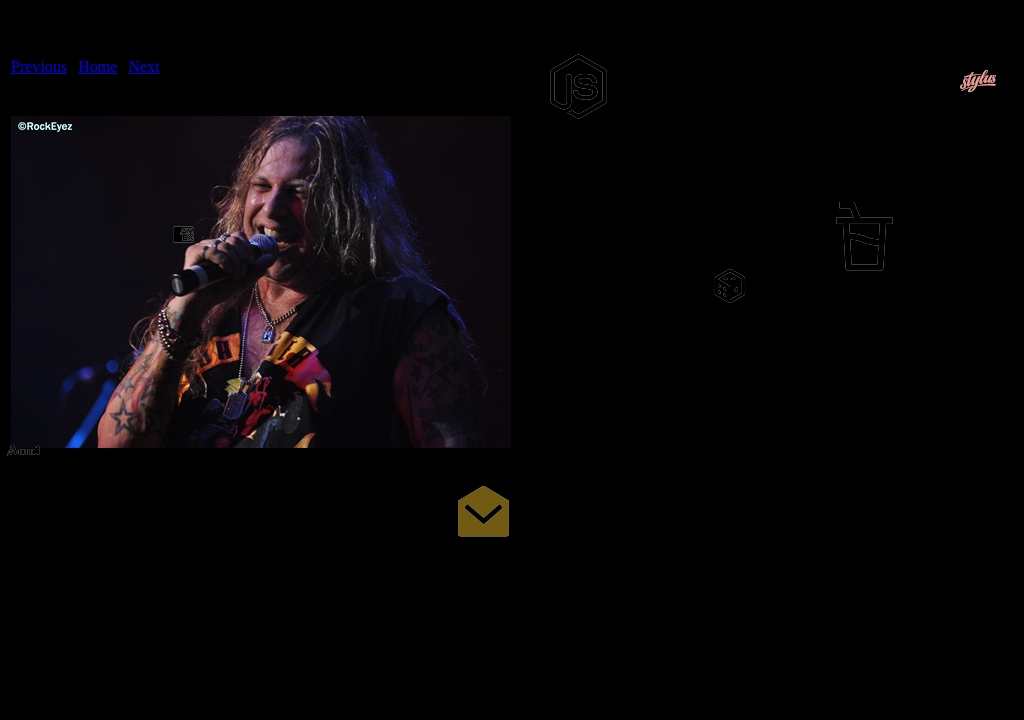  Describe the element at coordinates (23, 450) in the screenshot. I see `Amul brand logo` at that location.